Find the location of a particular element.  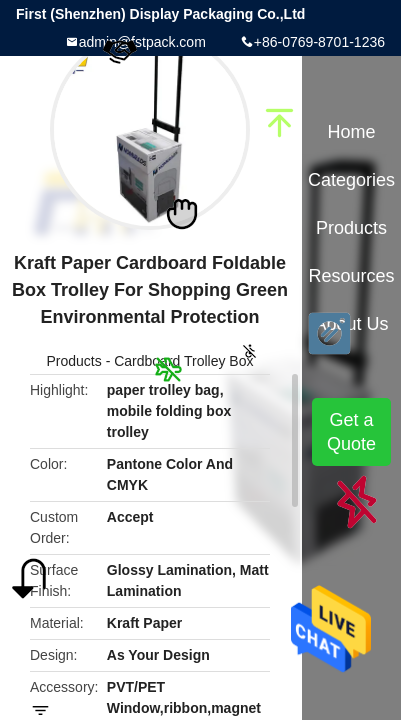

disable flash or lightning mode is located at coordinates (357, 502).